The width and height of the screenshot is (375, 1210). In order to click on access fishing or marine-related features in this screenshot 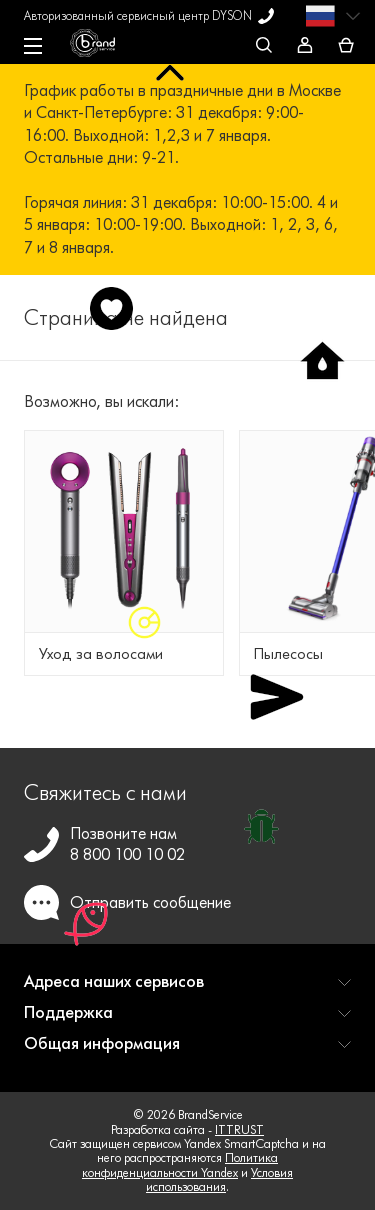, I will do `click(87, 922)`.